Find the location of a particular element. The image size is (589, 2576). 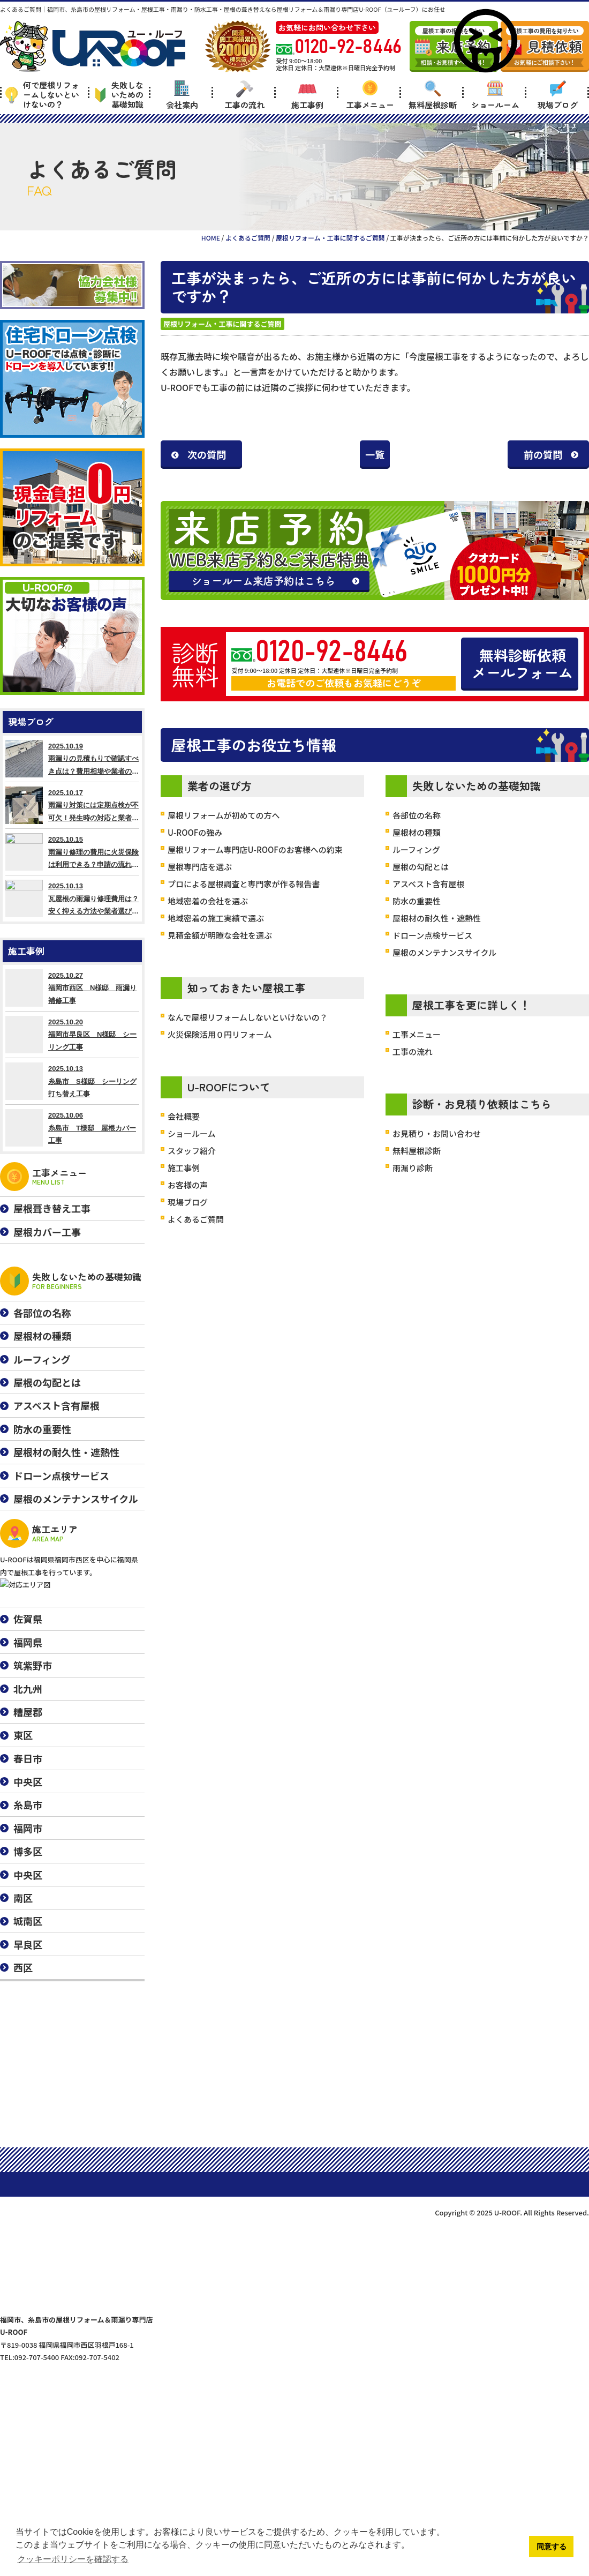

add a silly or playful emoji reaction is located at coordinates (486, 41).